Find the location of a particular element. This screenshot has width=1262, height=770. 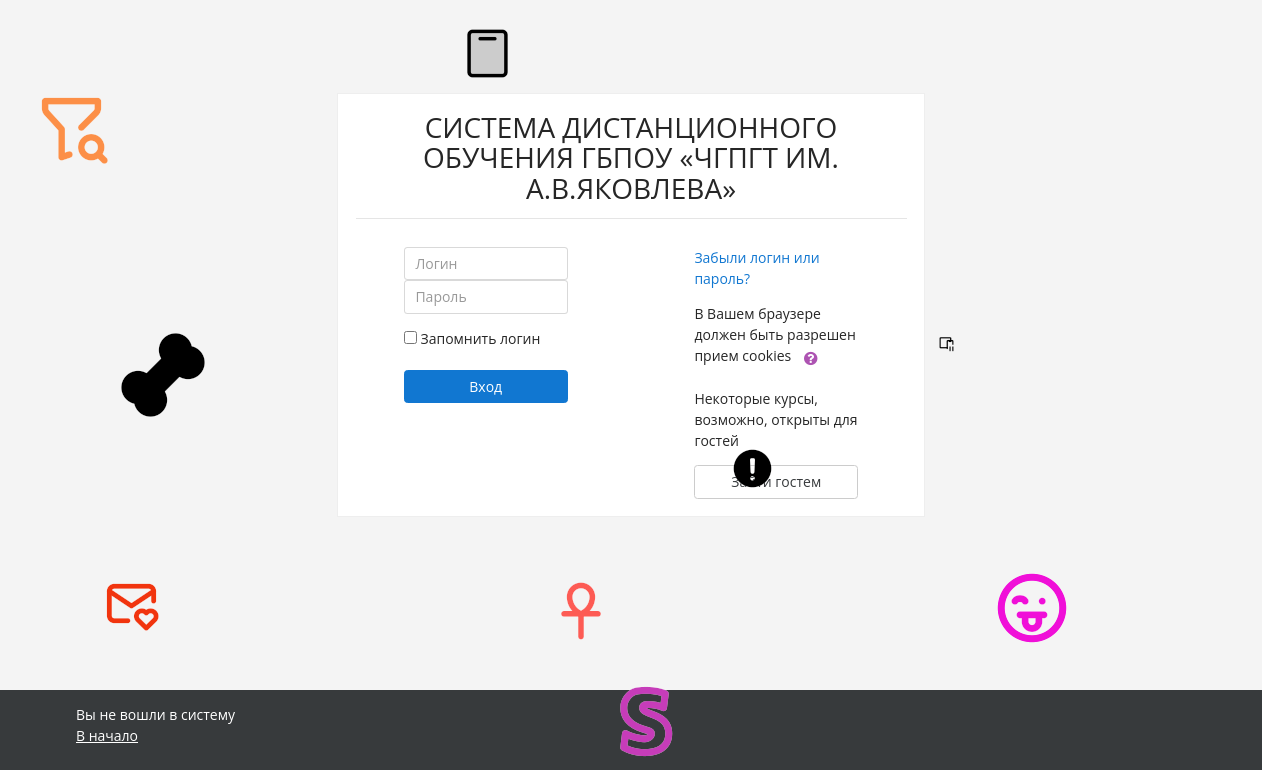

view favorite or loved emails is located at coordinates (131, 603).